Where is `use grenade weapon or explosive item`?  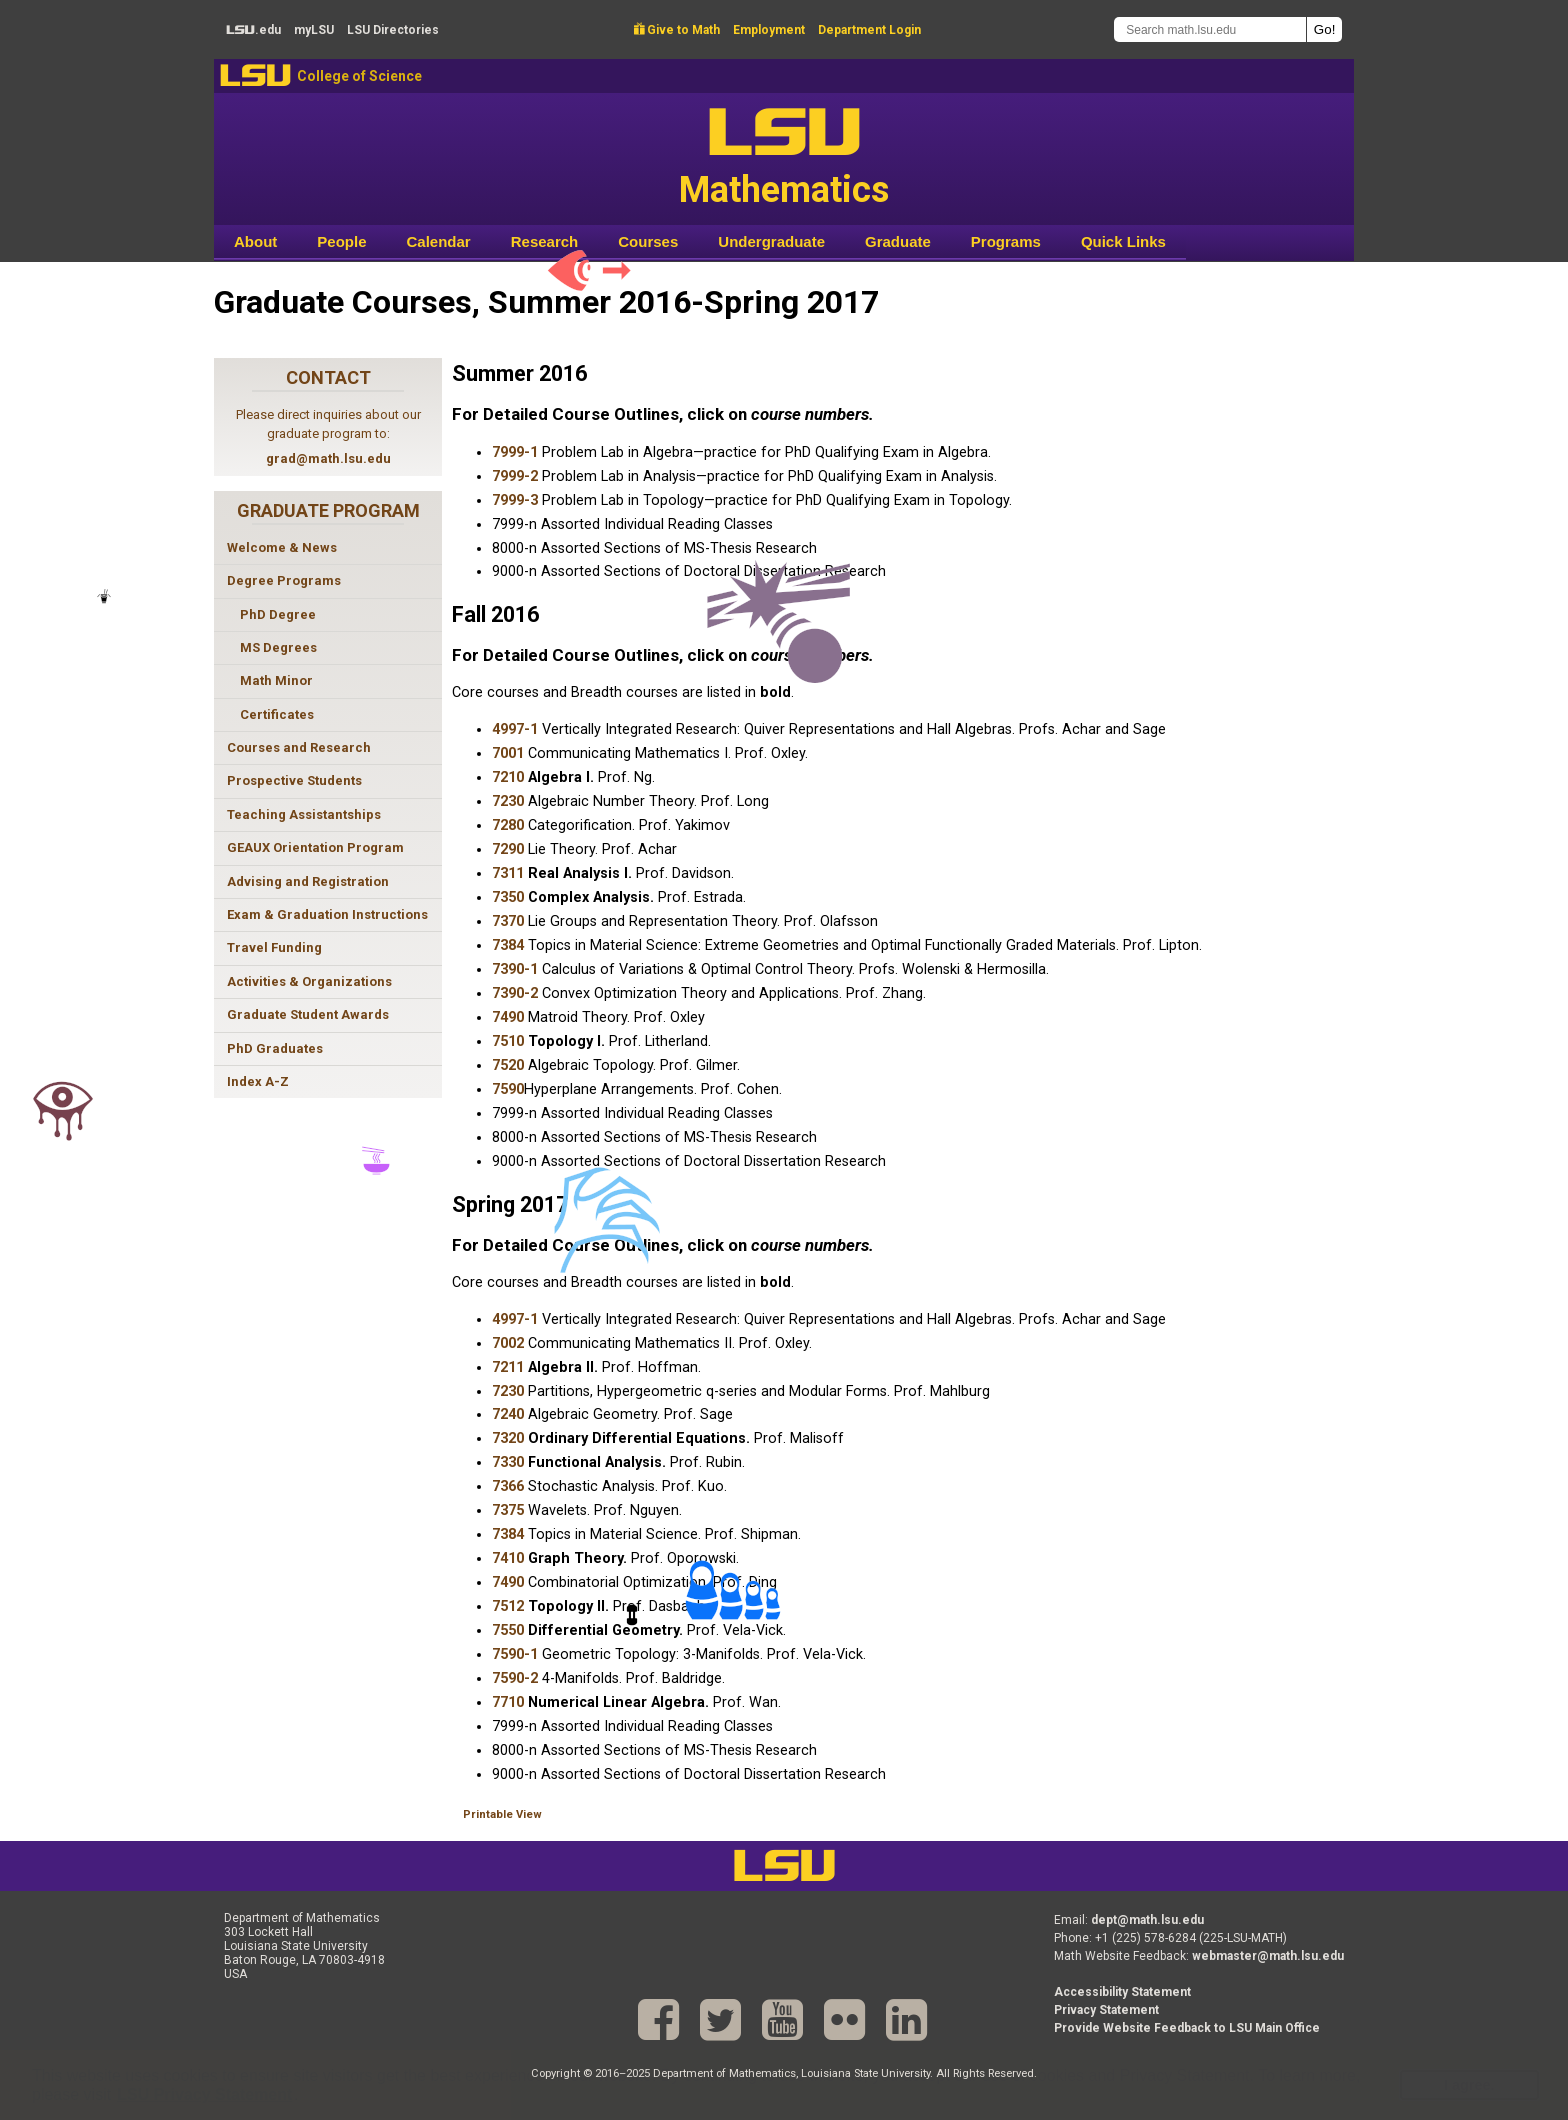 use grenade weapon or explosive item is located at coordinates (632, 1615).